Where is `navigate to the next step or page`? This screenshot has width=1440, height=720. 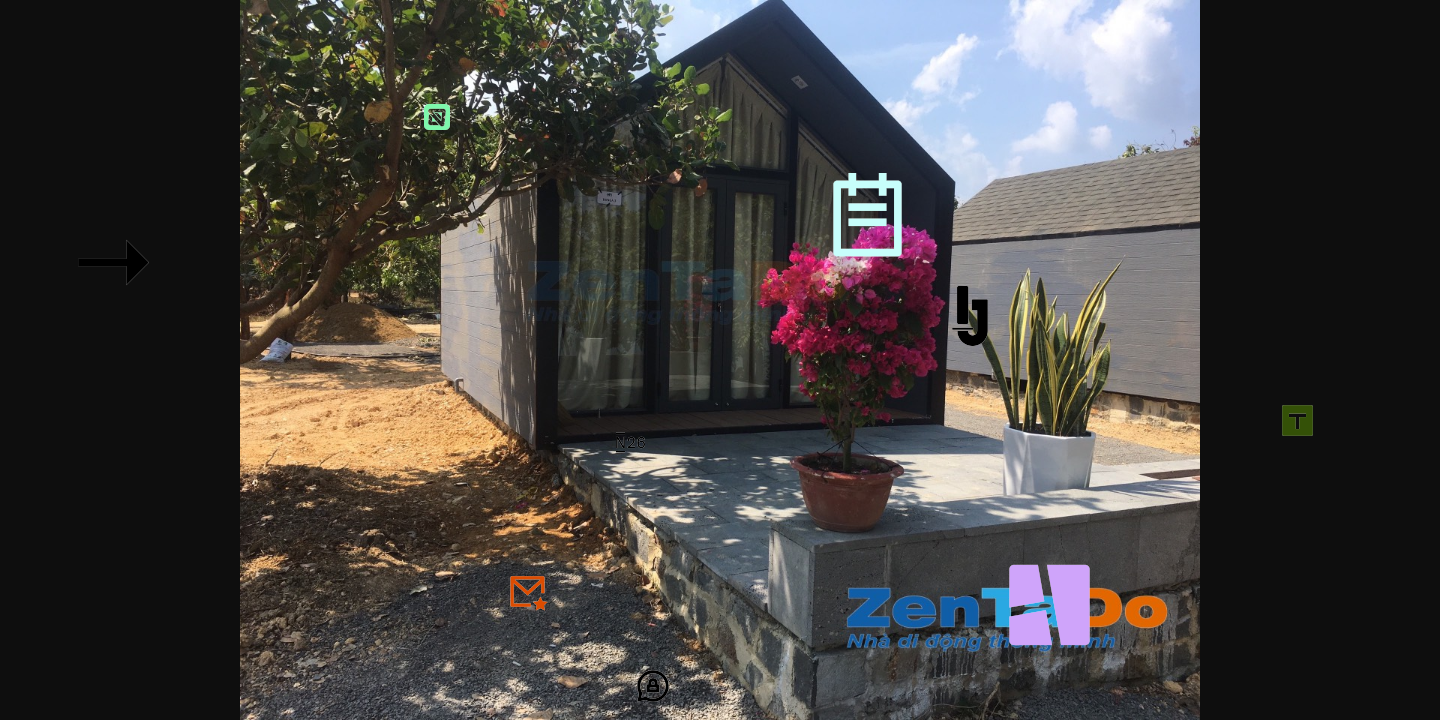
navigate to the next step or page is located at coordinates (113, 262).